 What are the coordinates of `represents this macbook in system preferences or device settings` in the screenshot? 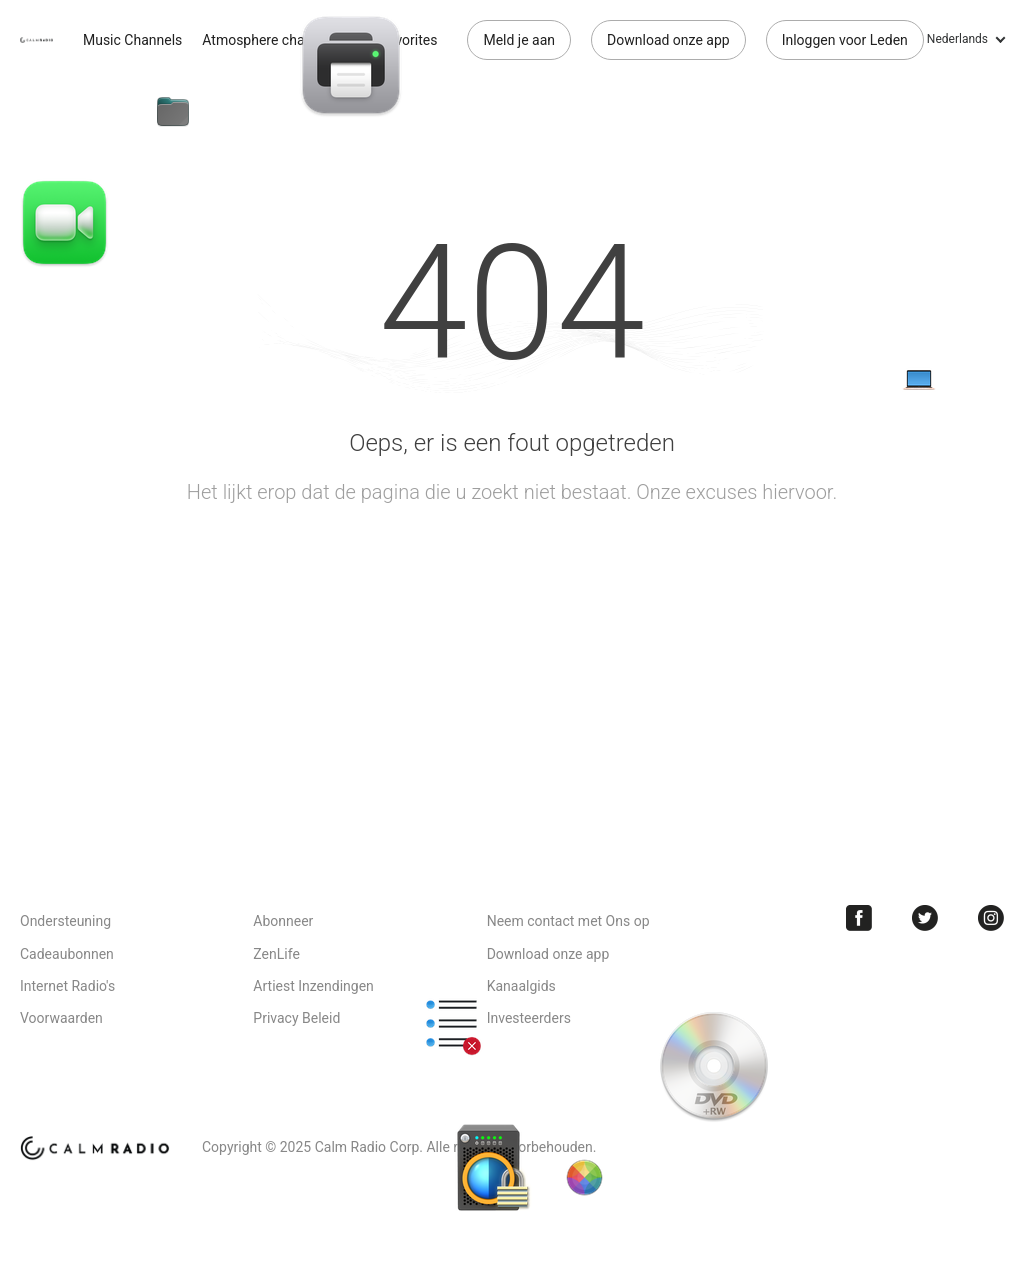 It's located at (919, 377).